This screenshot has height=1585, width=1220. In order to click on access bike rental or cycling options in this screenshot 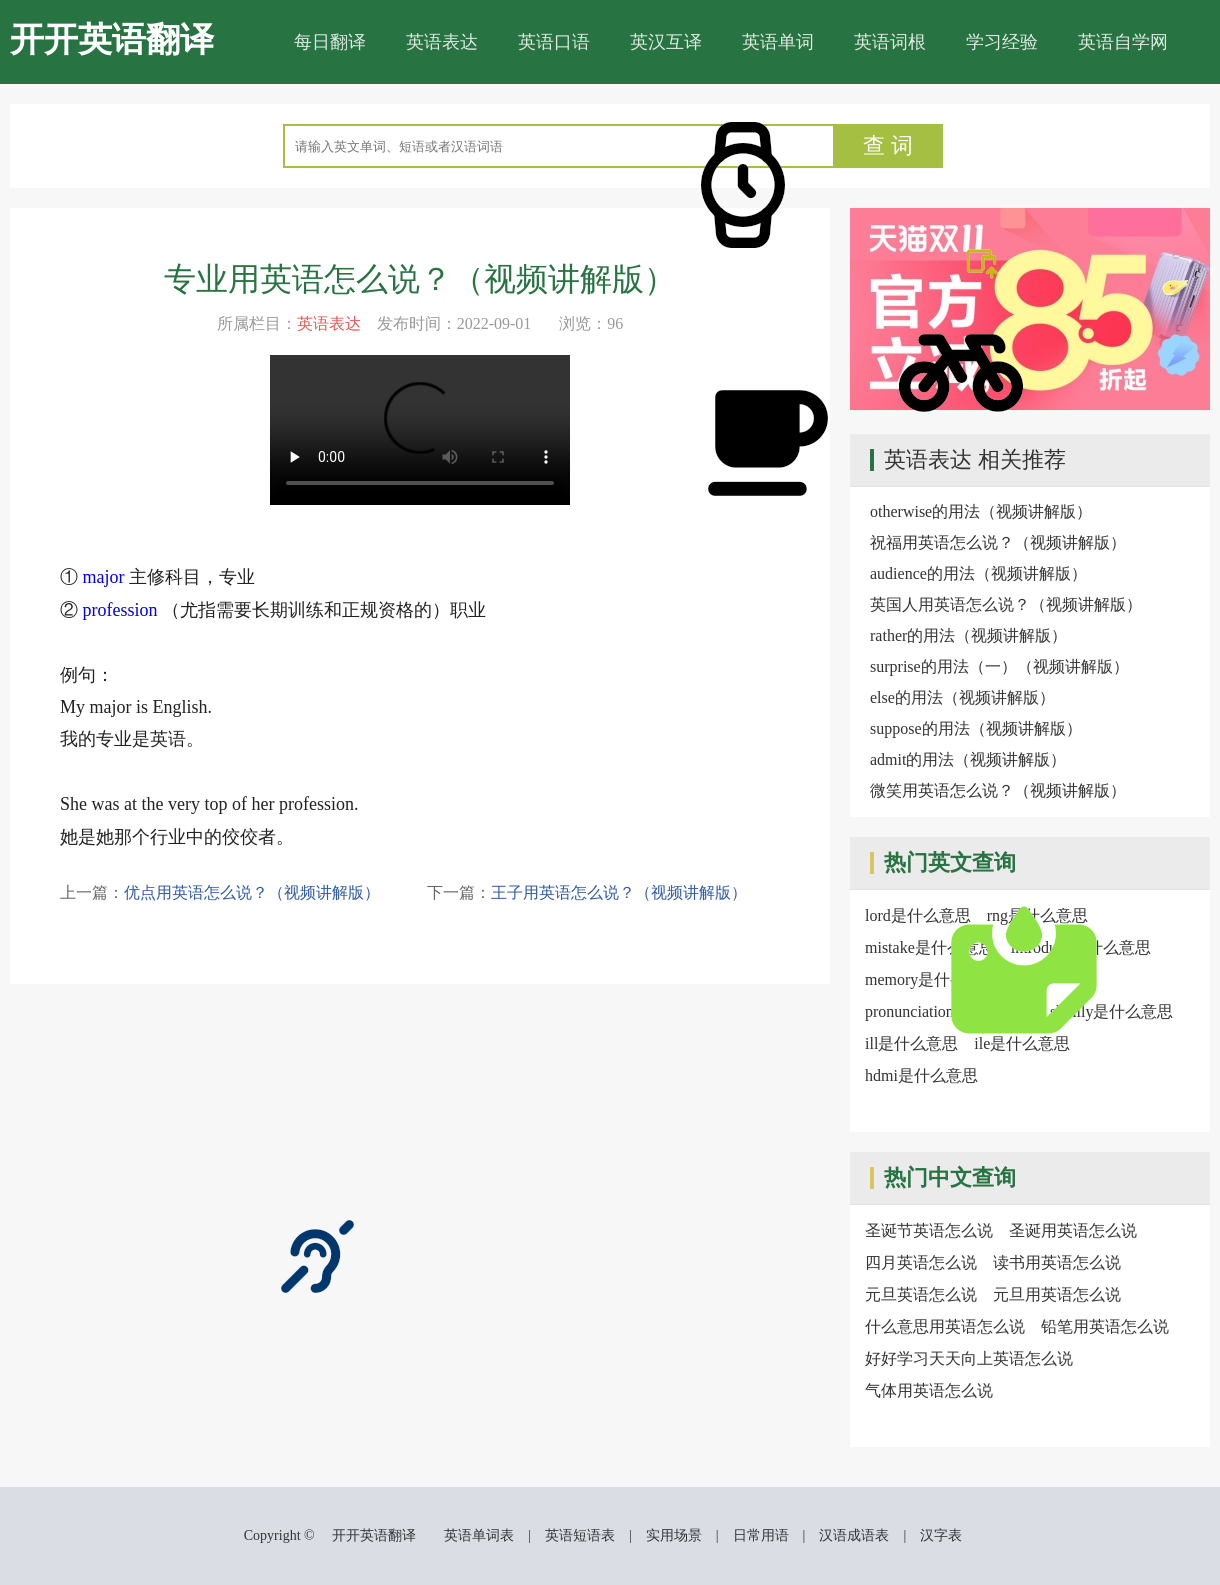, I will do `click(961, 371)`.